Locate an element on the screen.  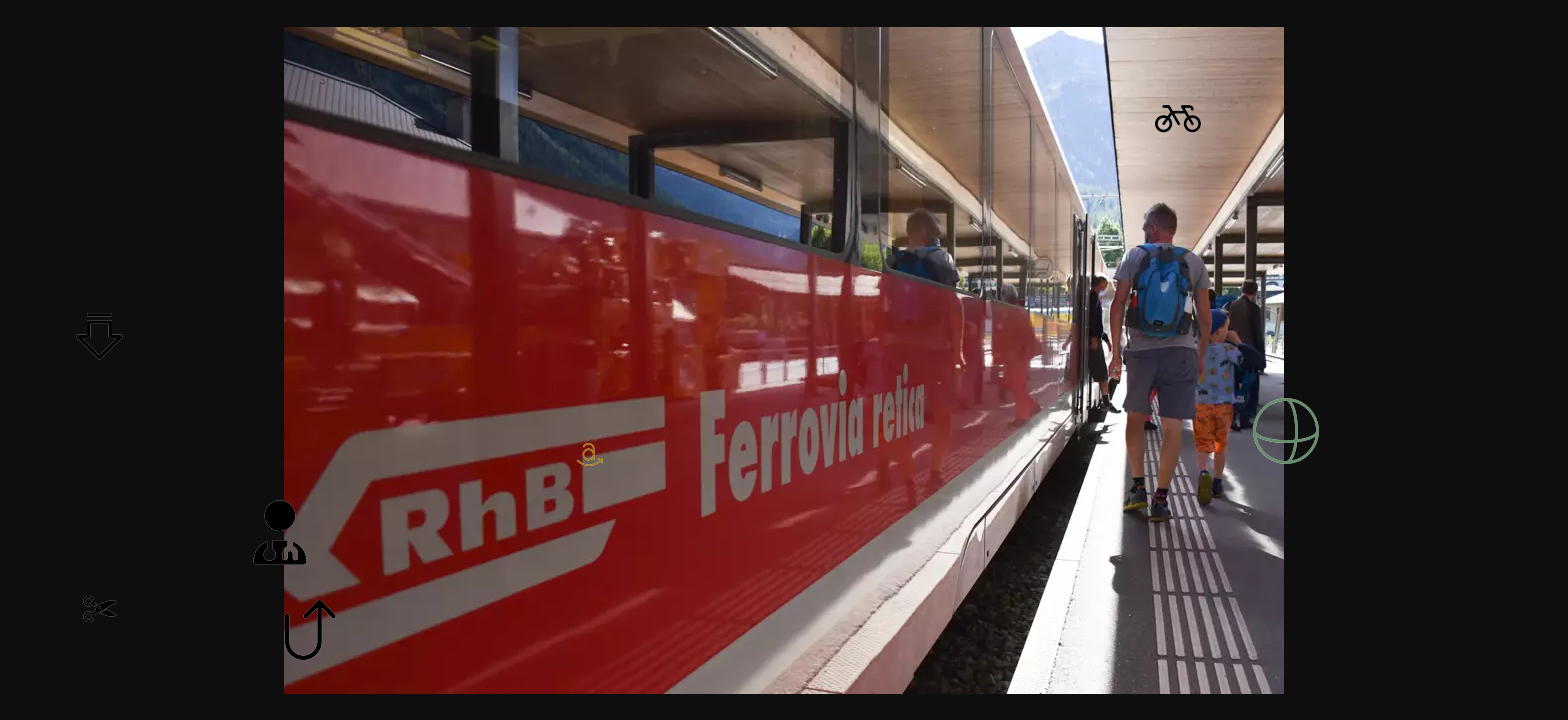
visit Amazon website or app is located at coordinates (589, 454).